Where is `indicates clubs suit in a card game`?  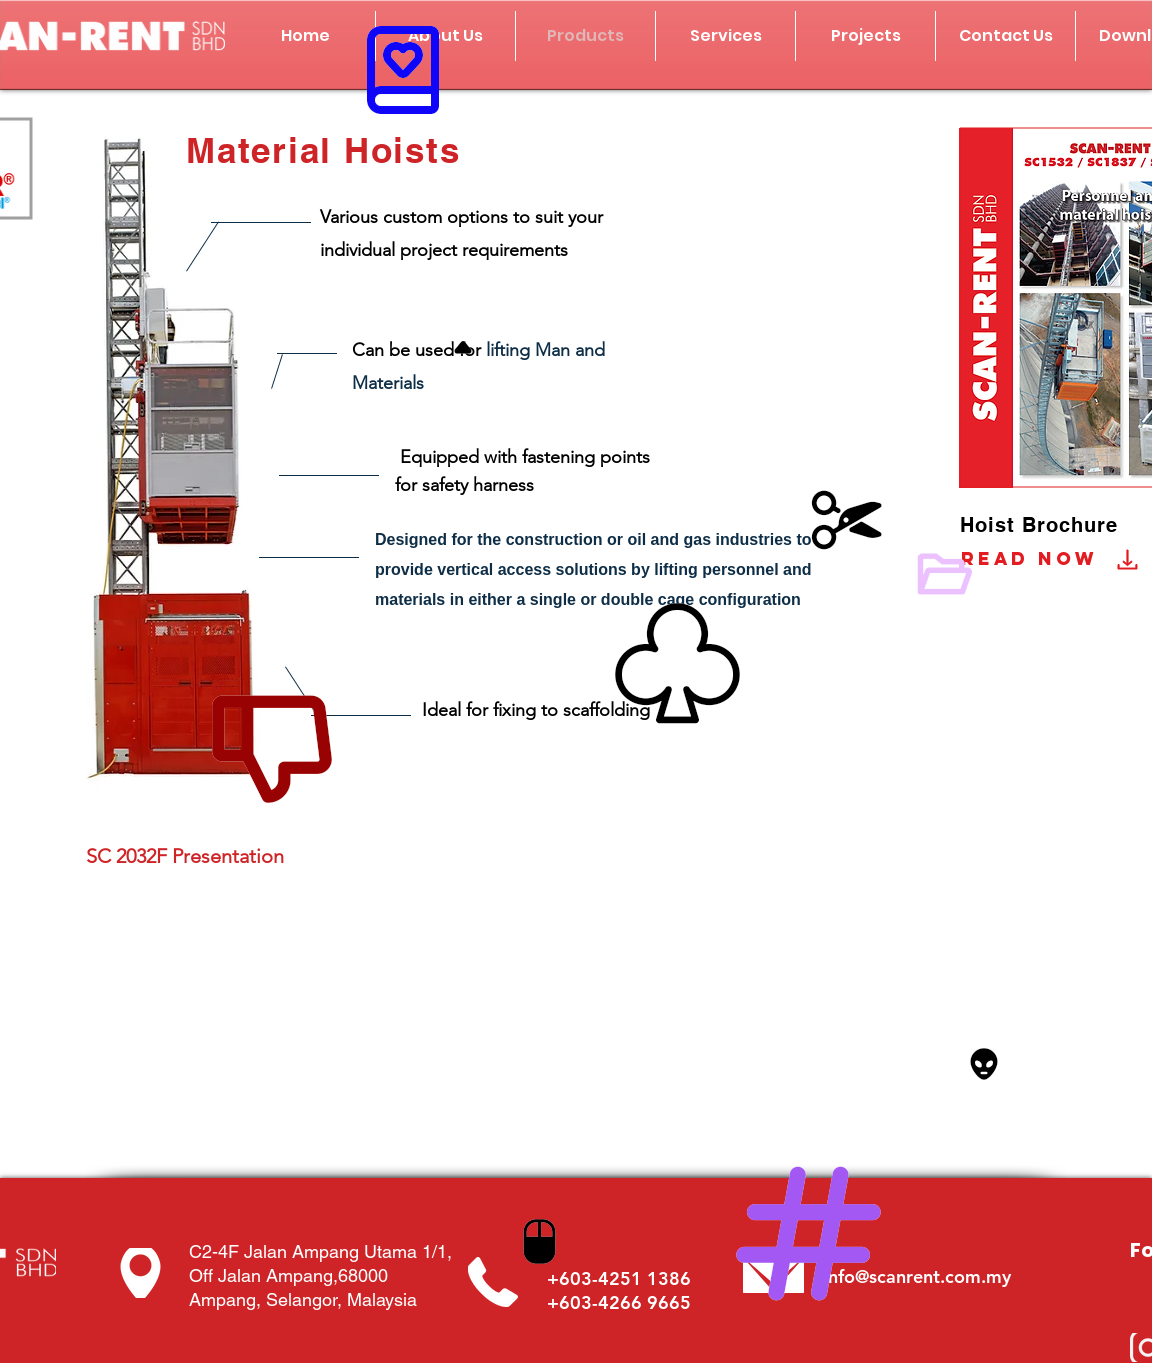 indicates clubs suit in a card game is located at coordinates (677, 665).